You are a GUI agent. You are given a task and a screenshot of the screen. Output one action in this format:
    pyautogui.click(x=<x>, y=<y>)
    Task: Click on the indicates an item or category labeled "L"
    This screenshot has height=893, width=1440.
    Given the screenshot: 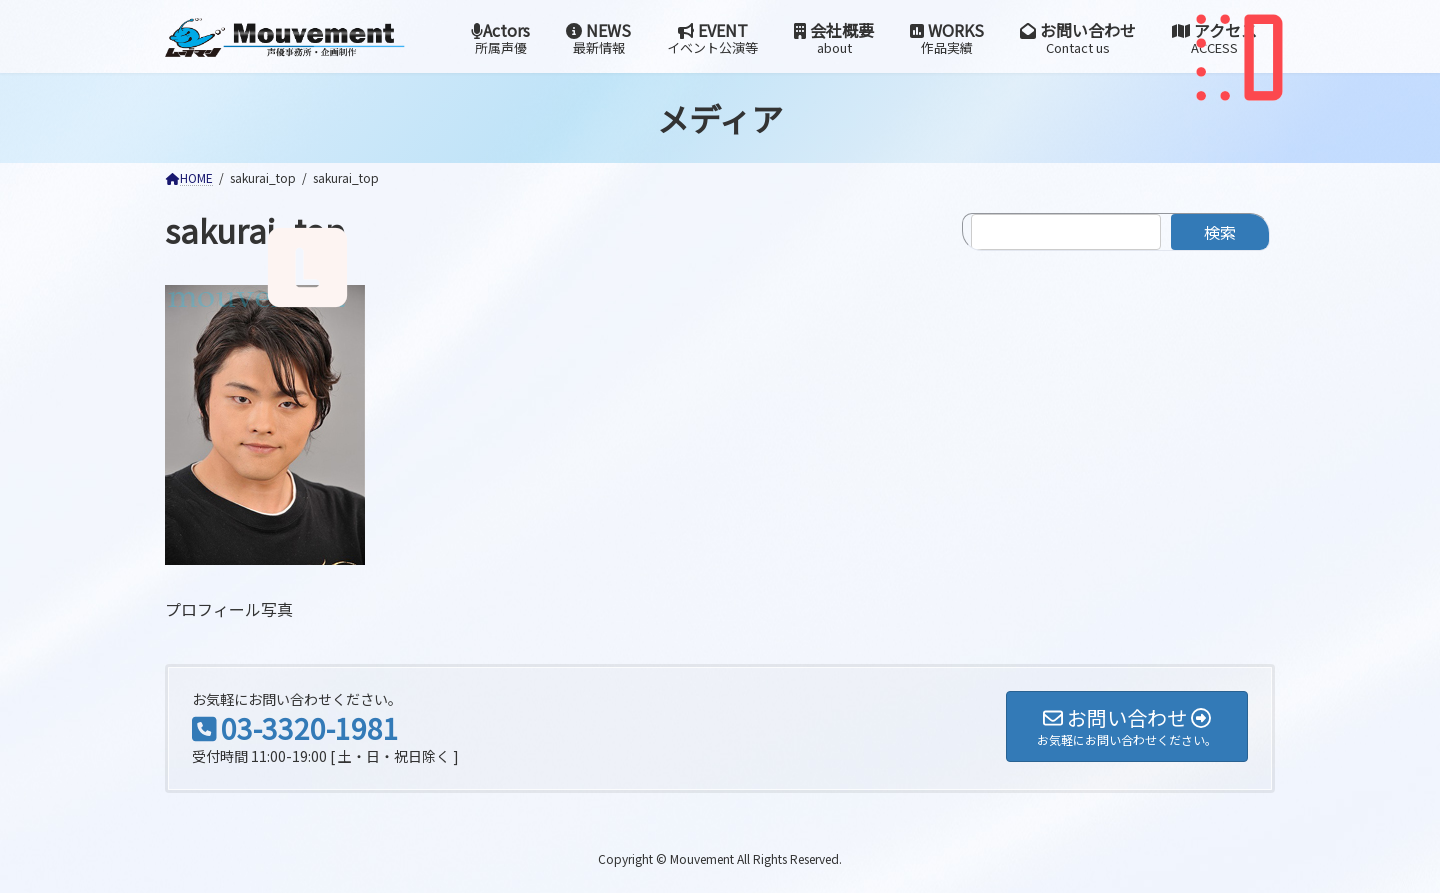 What is the action you would take?
    pyautogui.click(x=307, y=267)
    